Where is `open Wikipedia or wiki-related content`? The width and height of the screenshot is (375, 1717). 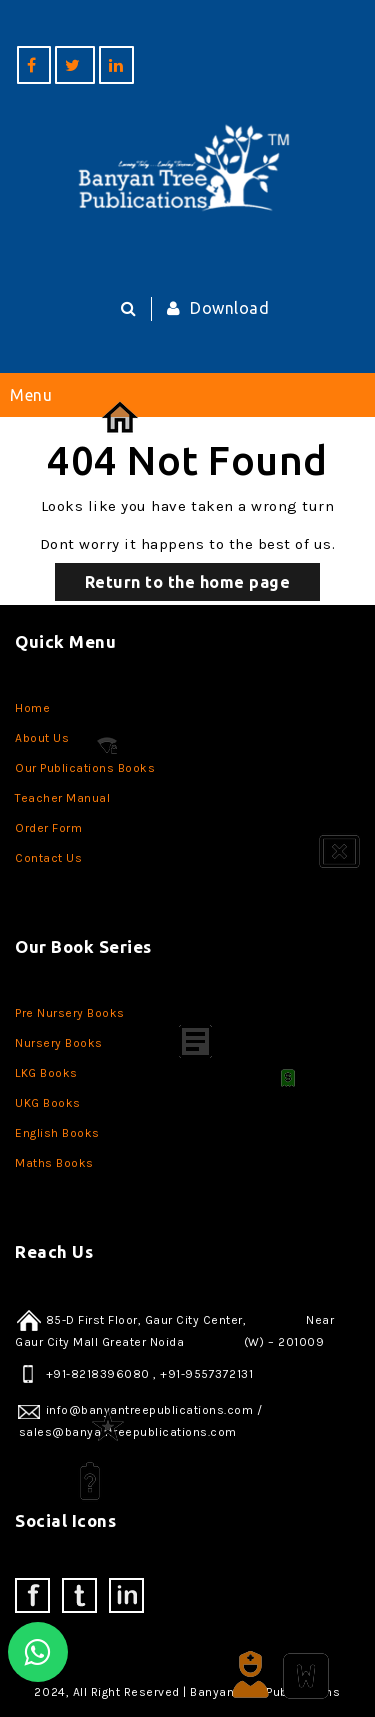 open Wikipedia or wiki-related content is located at coordinates (306, 1676).